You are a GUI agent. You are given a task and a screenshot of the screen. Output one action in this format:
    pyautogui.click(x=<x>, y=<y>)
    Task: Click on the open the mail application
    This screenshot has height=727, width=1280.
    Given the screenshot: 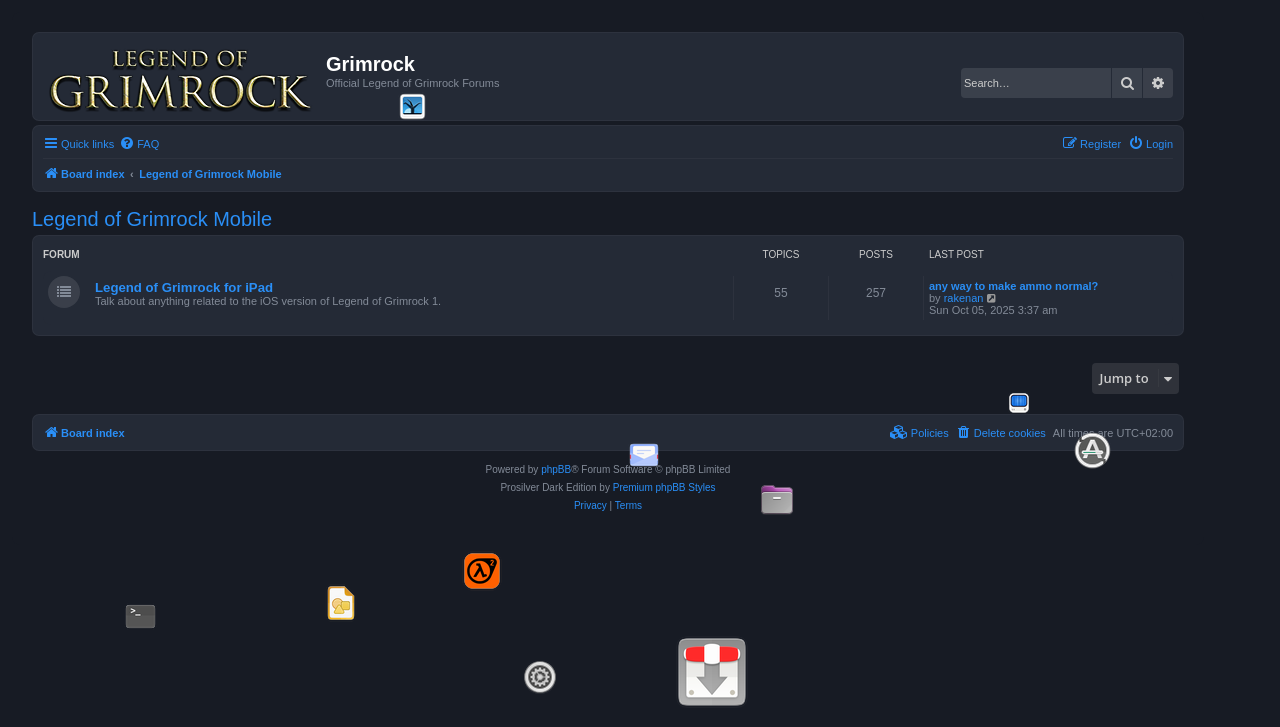 What is the action you would take?
    pyautogui.click(x=644, y=455)
    